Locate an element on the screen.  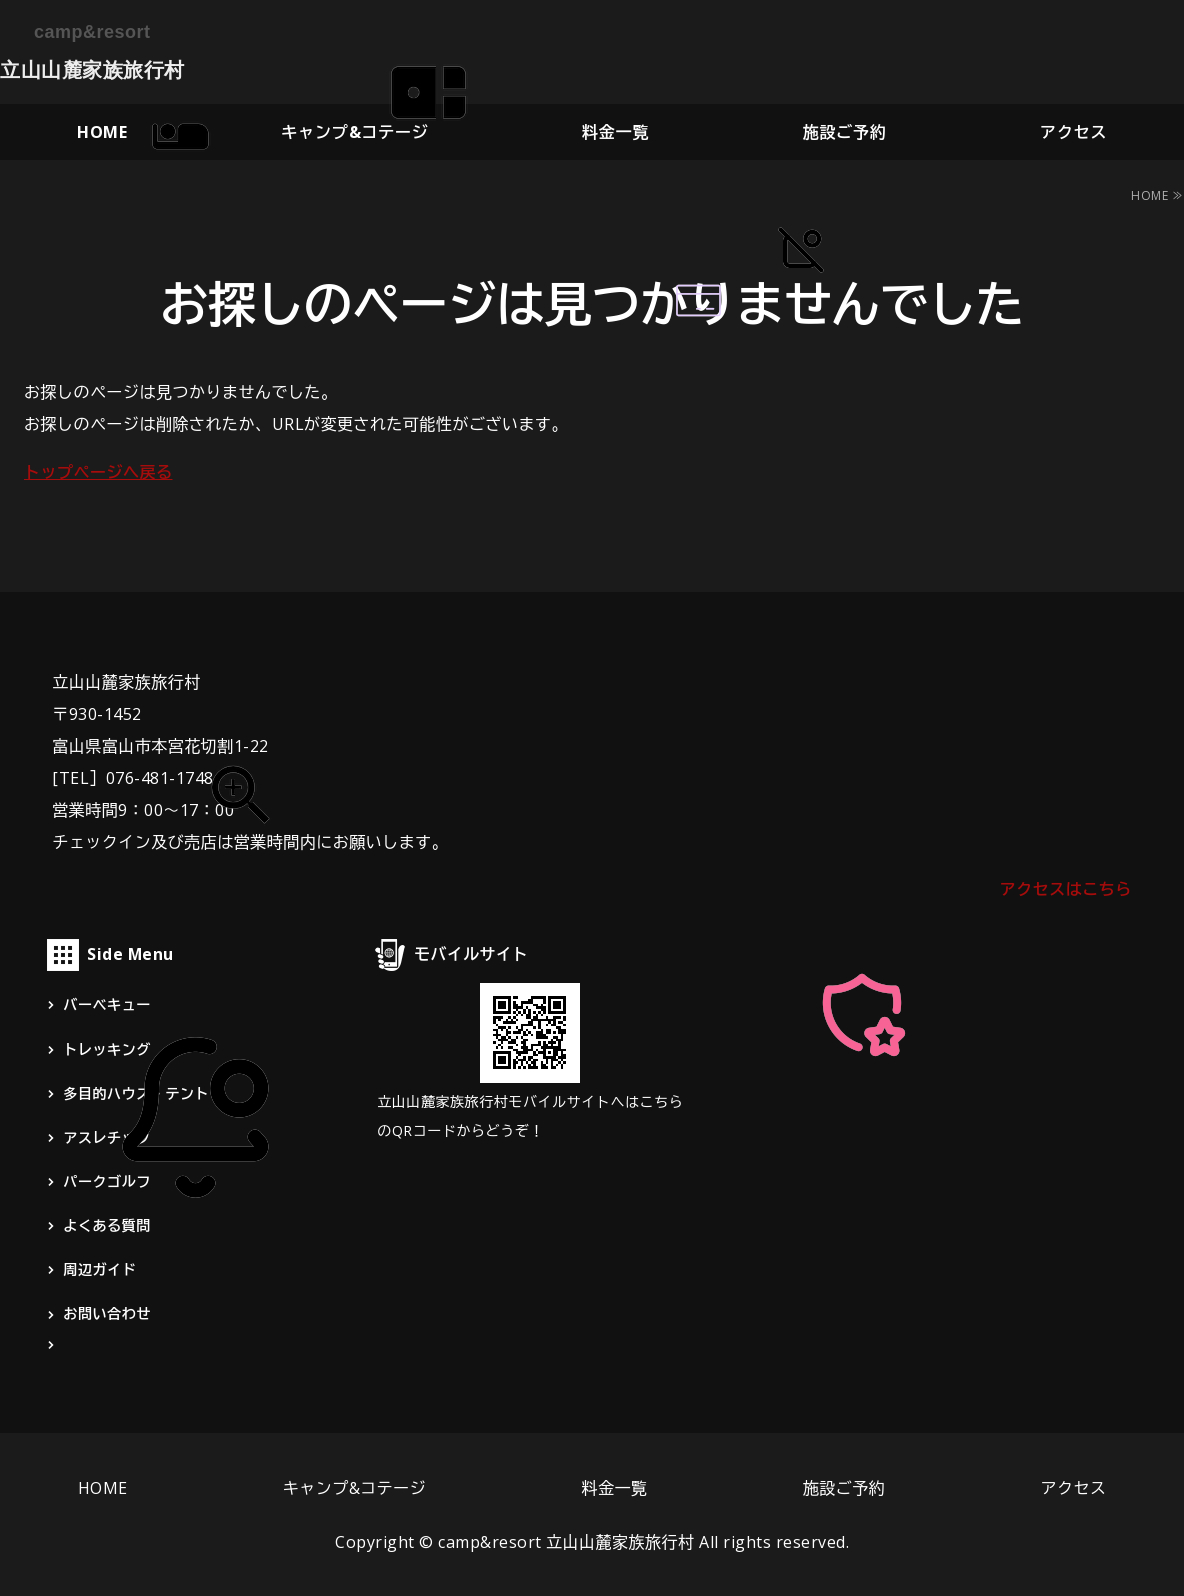
premium security or protection status is located at coordinates (862, 1013).